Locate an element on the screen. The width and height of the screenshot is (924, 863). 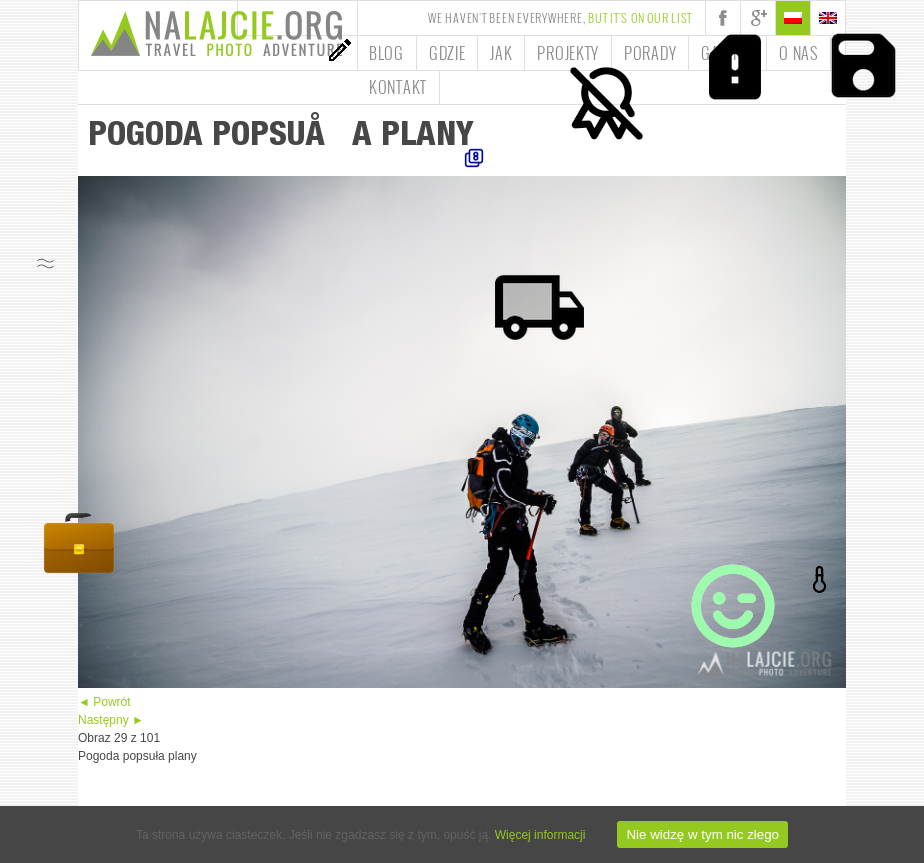
view item 8 in a collection is located at coordinates (474, 158).